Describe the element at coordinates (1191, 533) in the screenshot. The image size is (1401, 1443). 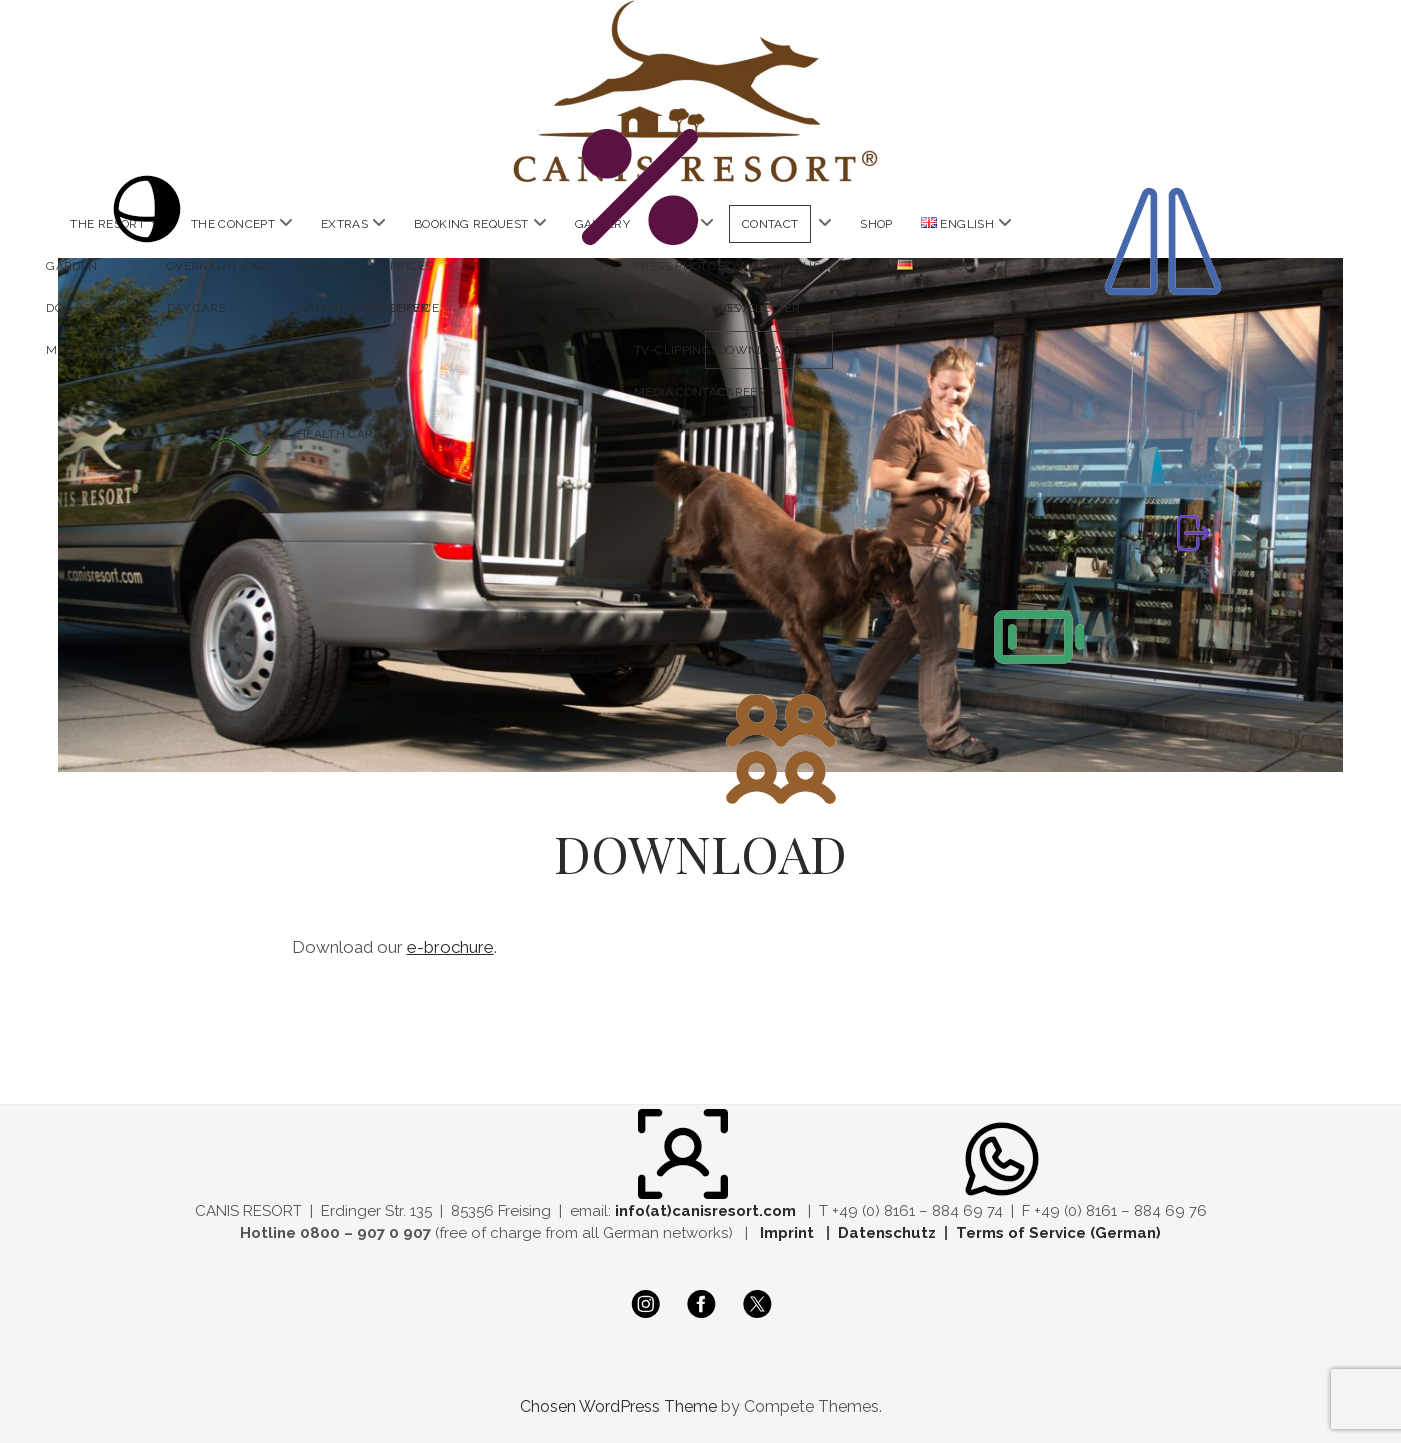
I see `log out of your account` at that location.